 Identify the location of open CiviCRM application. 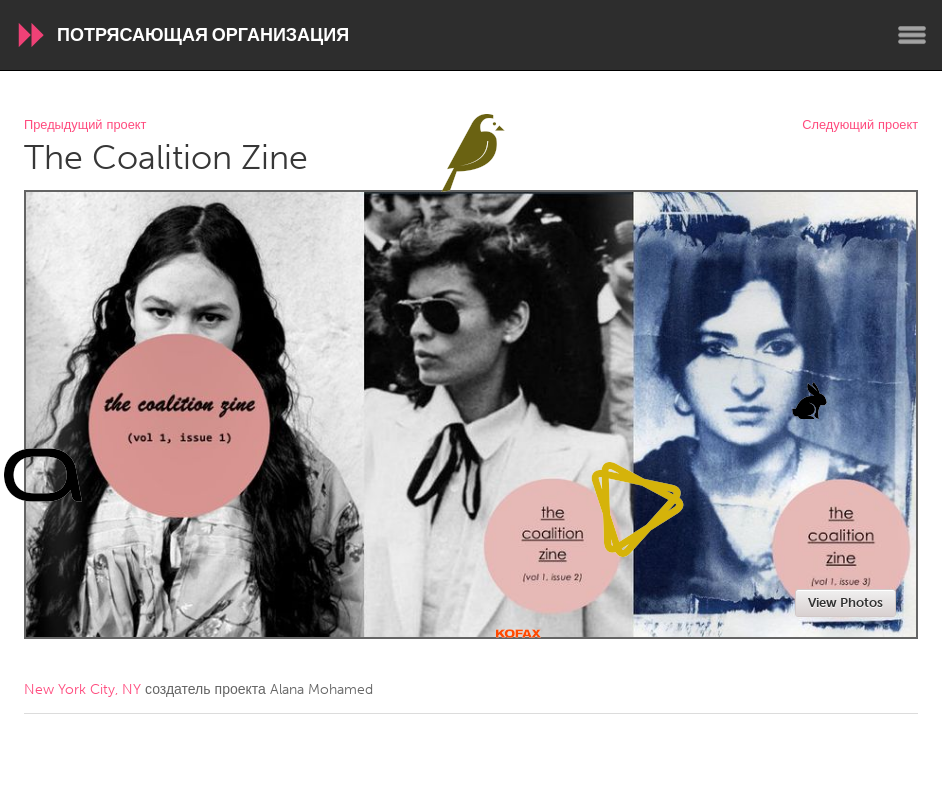
(637, 509).